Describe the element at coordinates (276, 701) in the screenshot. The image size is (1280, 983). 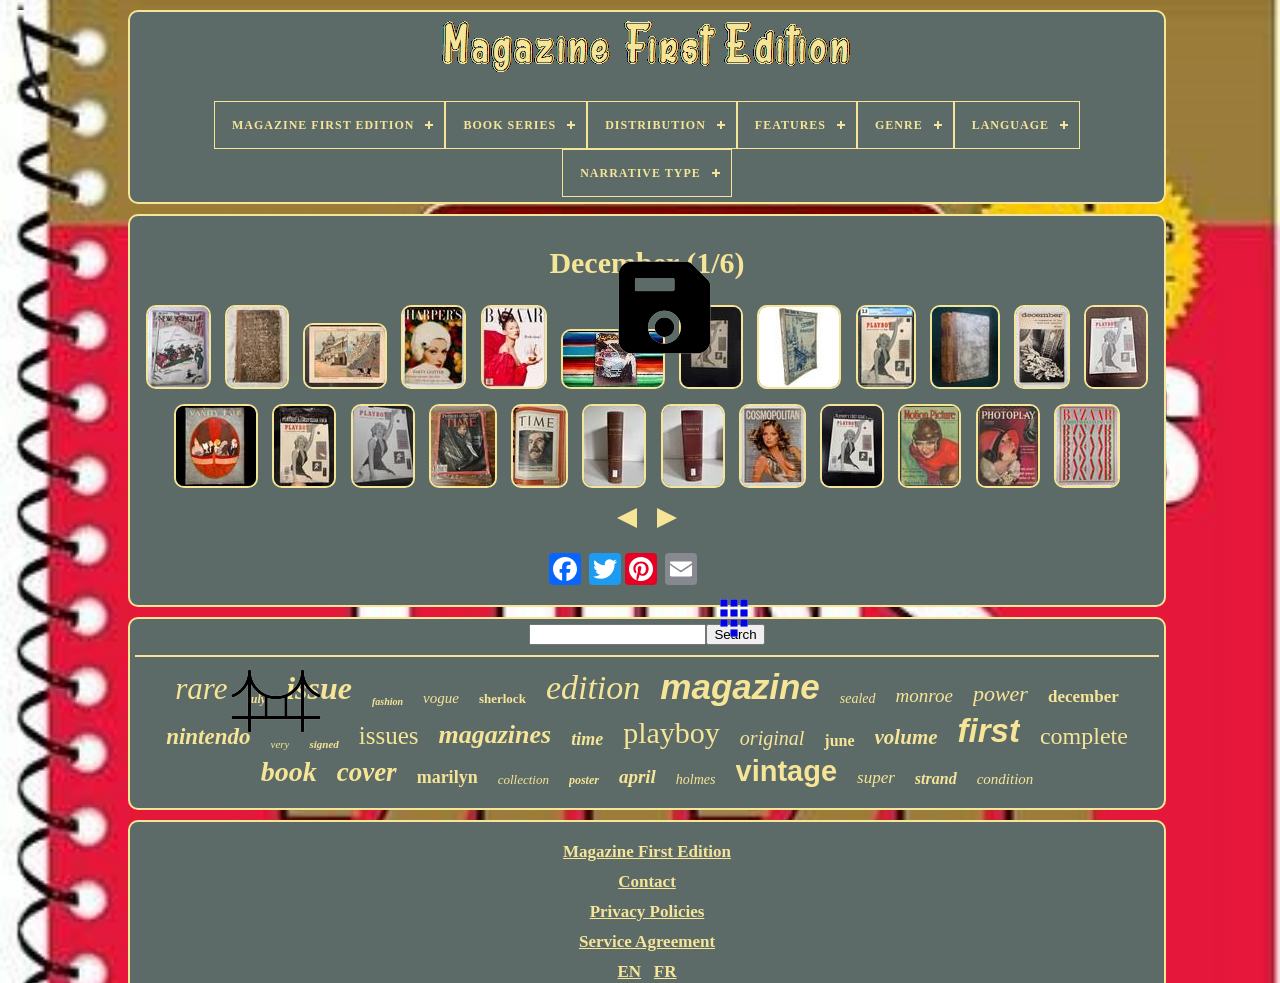
I see `view bridge or crossing information` at that location.